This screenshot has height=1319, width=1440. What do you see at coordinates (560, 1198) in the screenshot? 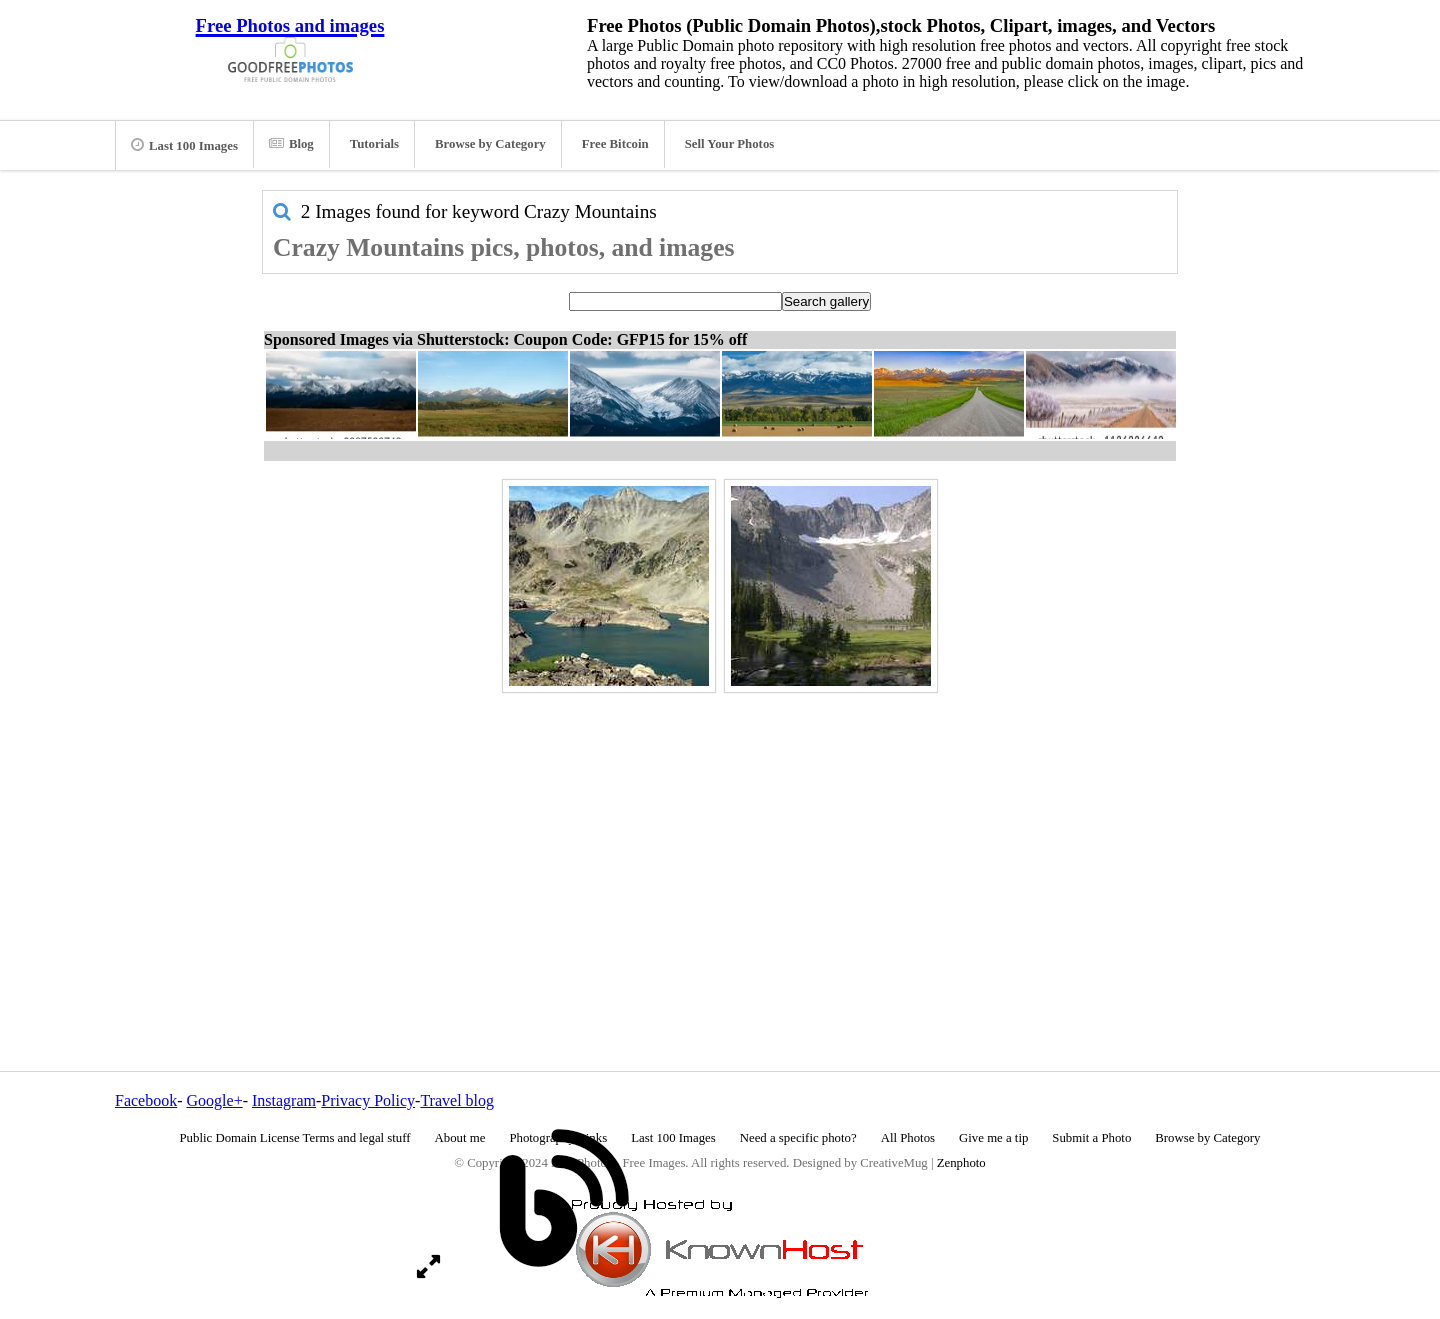
I see `access blog or publishing platform` at bounding box center [560, 1198].